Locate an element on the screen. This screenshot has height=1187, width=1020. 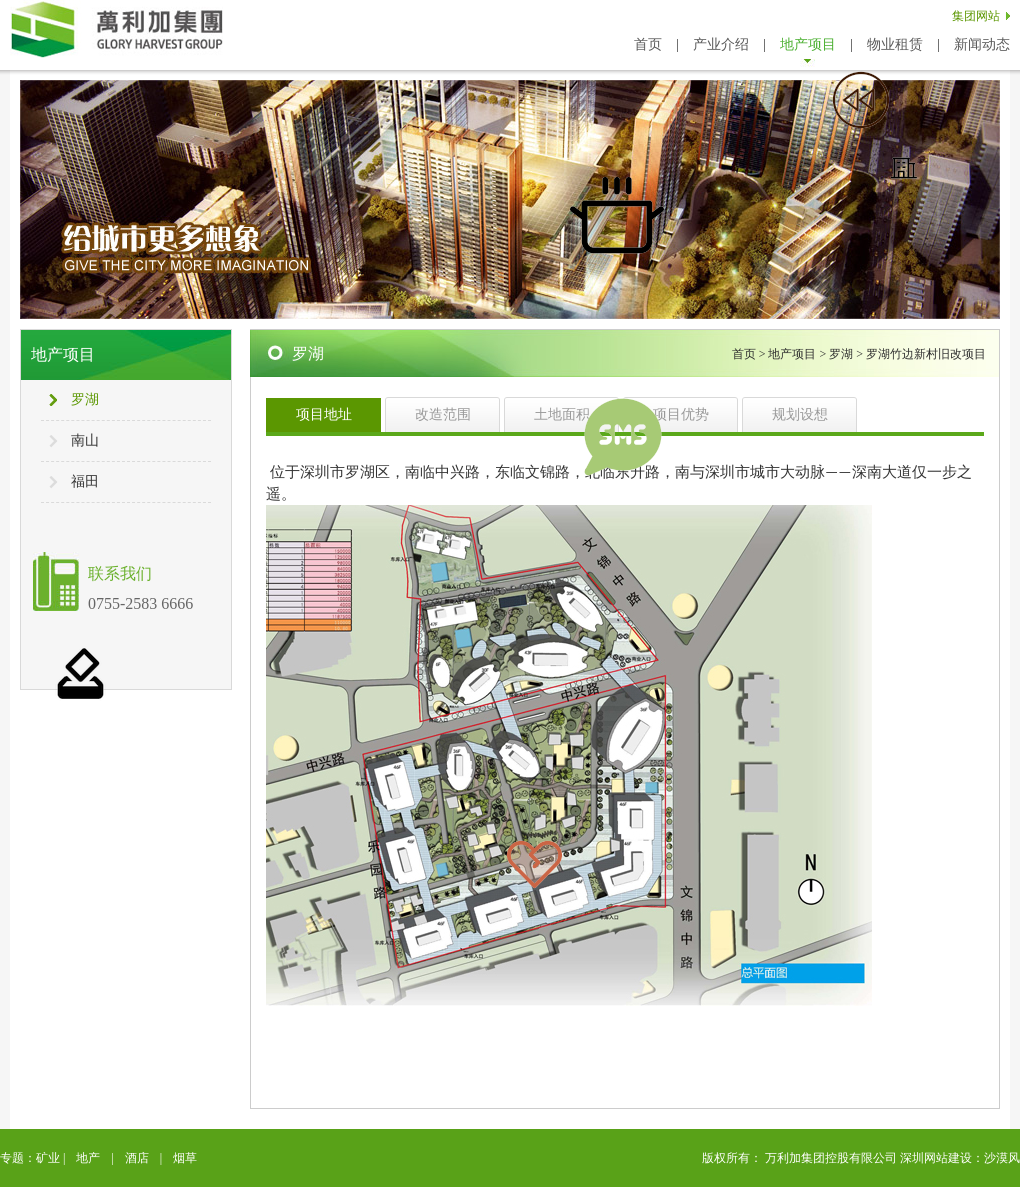
cast your vote or submit a ballot is located at coordinates (80, 673).